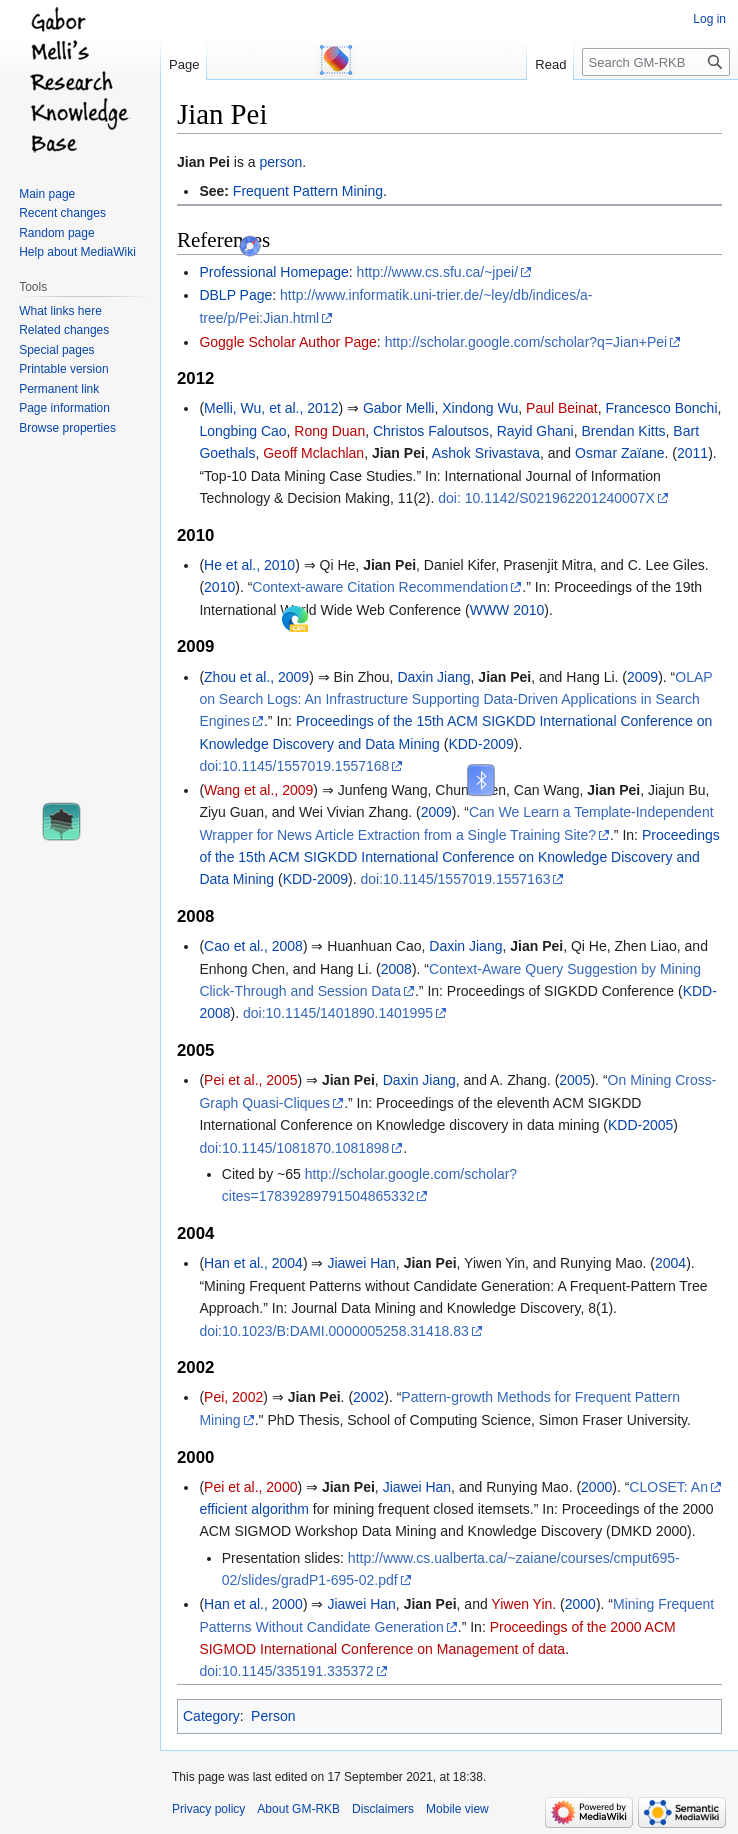  I want to click on open the web browser app, so click(250, 246).